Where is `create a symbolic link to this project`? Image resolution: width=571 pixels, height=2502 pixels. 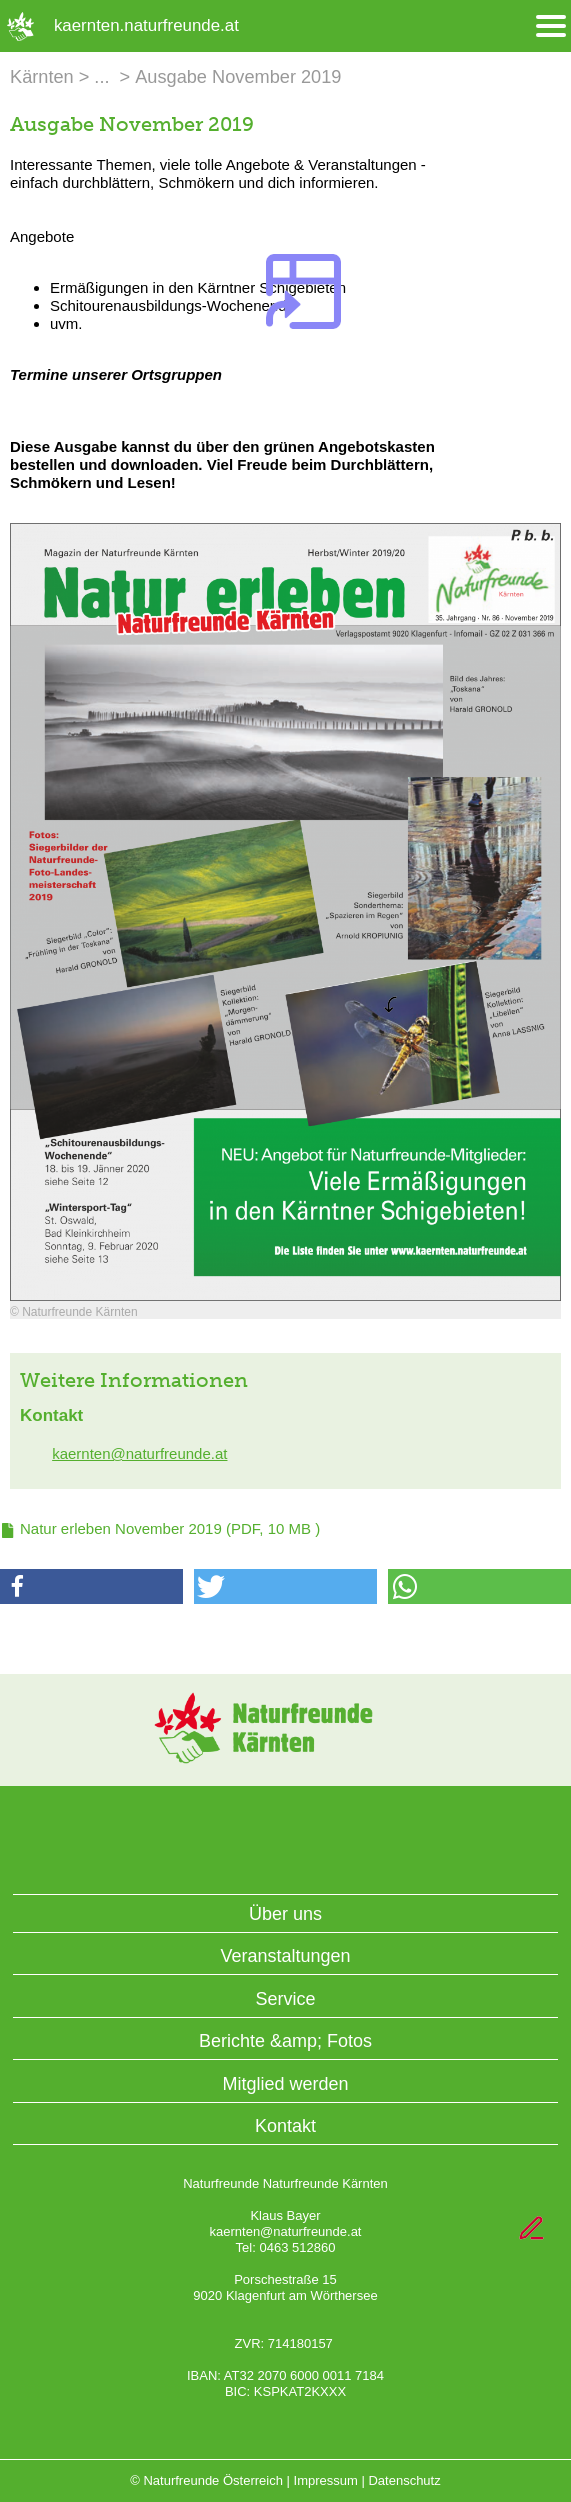 create a symbolic link to this project is located at coordinates (303, 291).